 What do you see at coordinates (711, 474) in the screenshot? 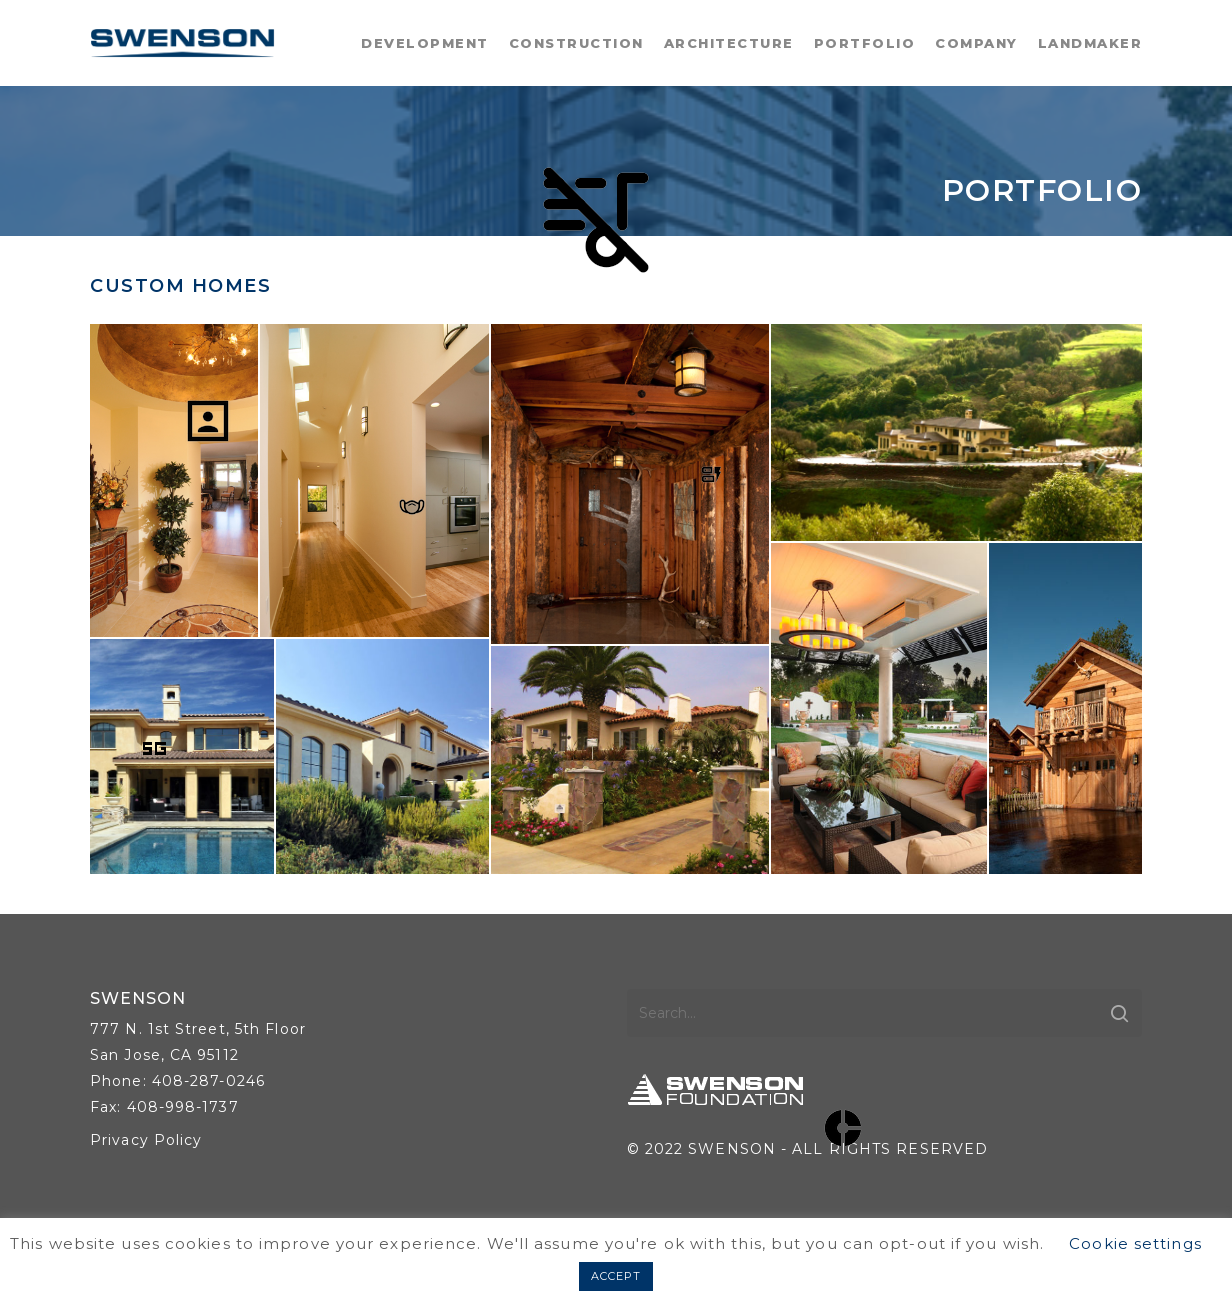
I see `access dynamic form builder` at bounding box center [711, 474].